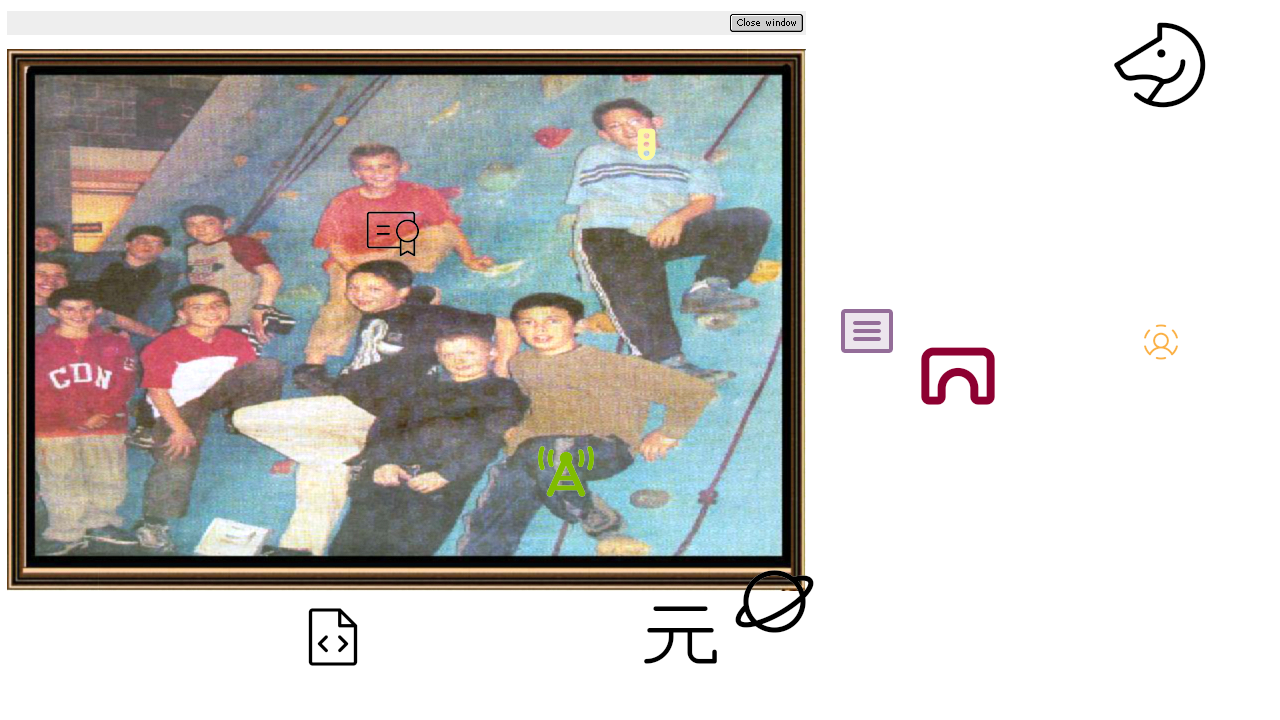 Image resolution: width=1280 pixels, height=720 pixels. I want to click on view source code file, so click(333, 637).